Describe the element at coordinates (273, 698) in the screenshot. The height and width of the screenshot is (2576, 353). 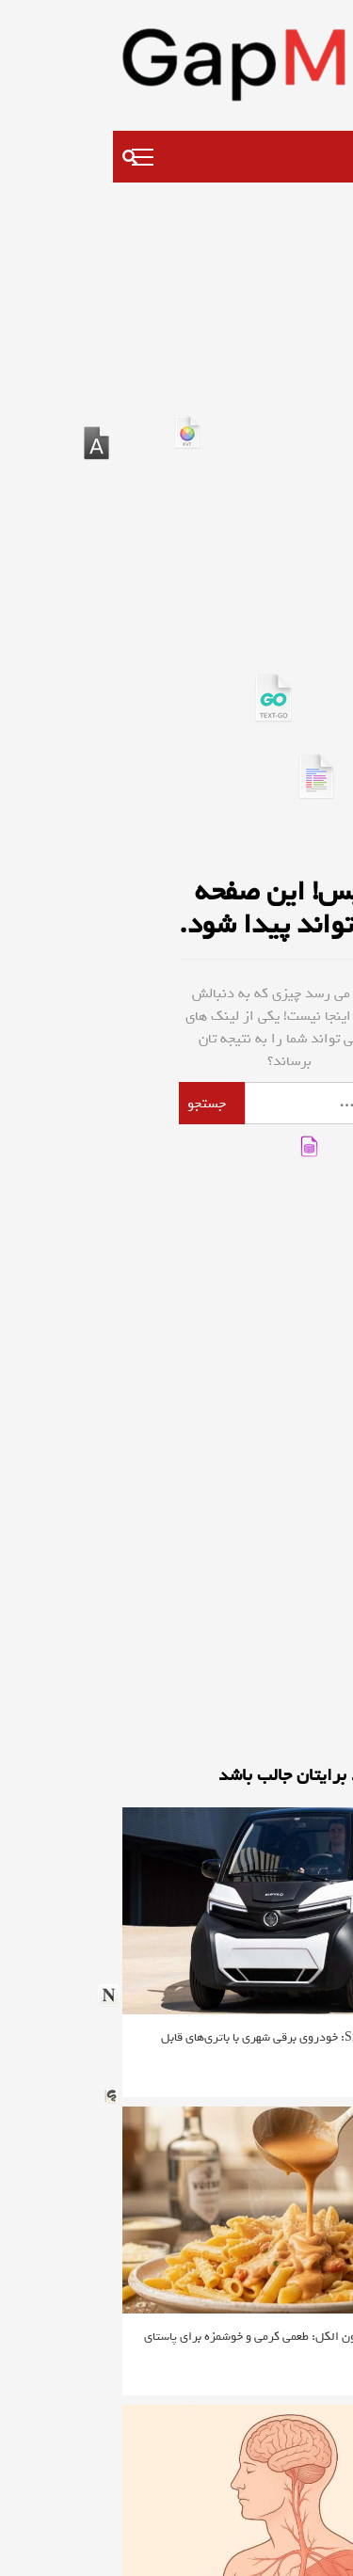
I see `a go programming language source file` at that location.